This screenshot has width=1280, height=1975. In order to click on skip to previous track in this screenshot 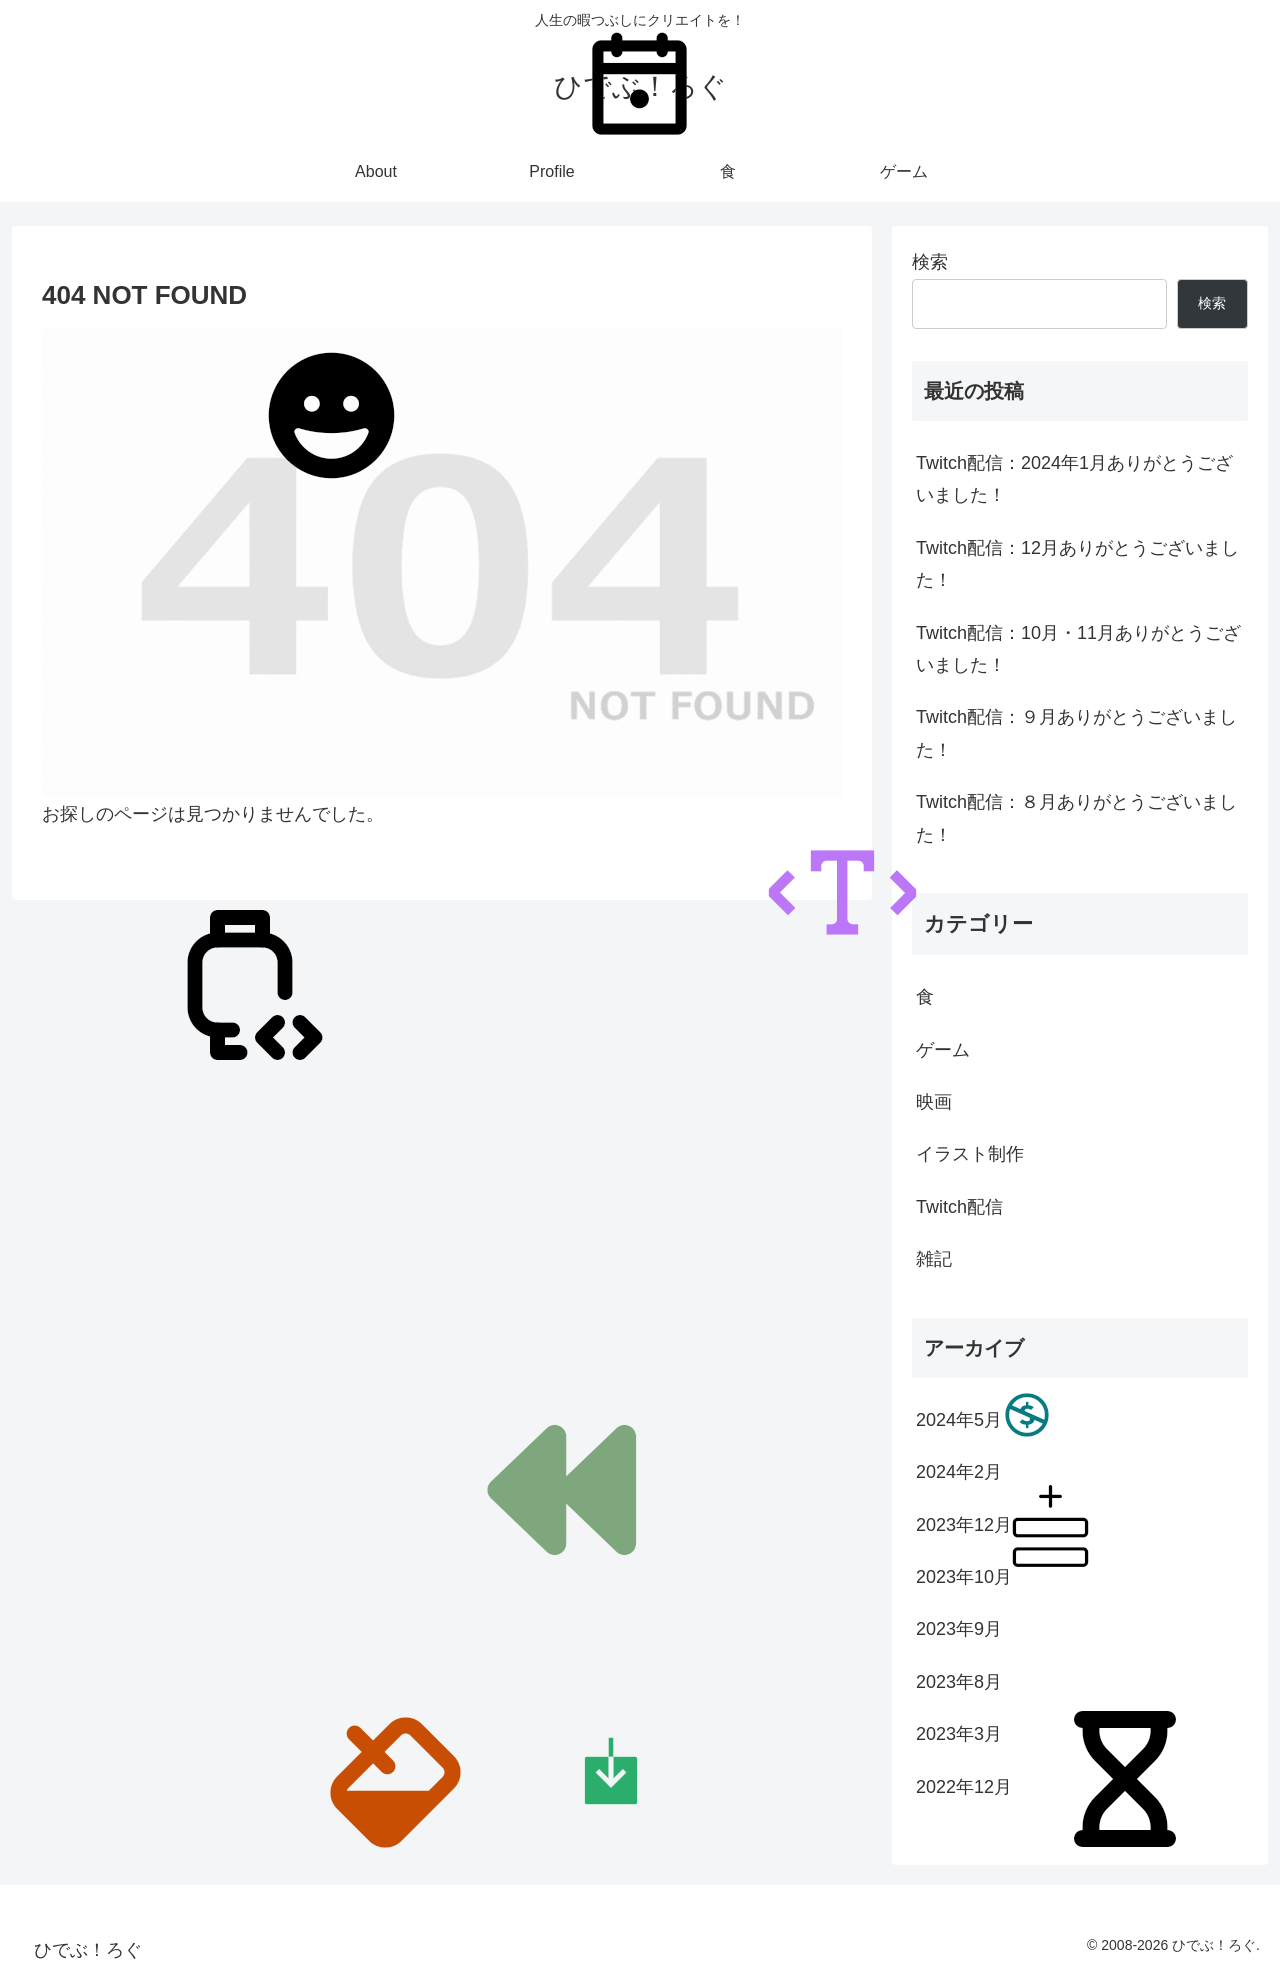, I will do `click(571, 1490)`.